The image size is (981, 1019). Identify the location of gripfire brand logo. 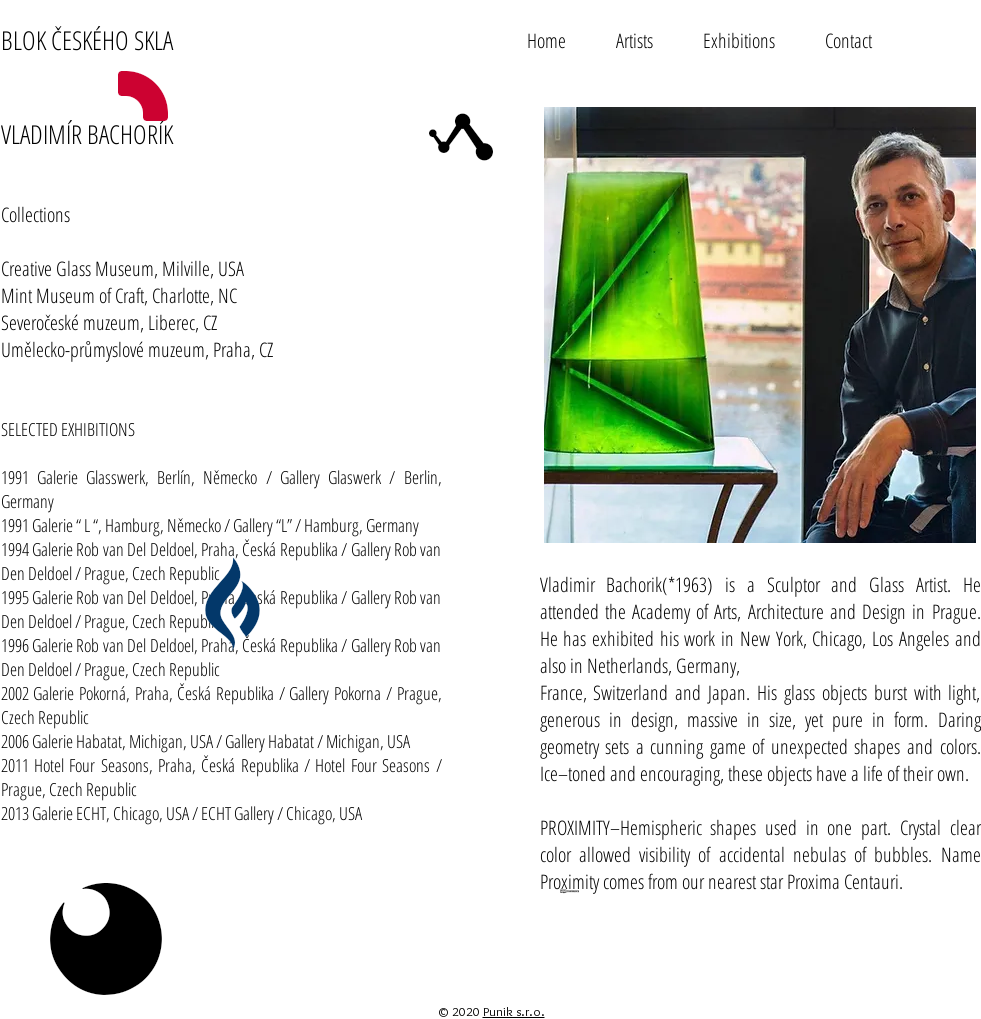
(235, 604).